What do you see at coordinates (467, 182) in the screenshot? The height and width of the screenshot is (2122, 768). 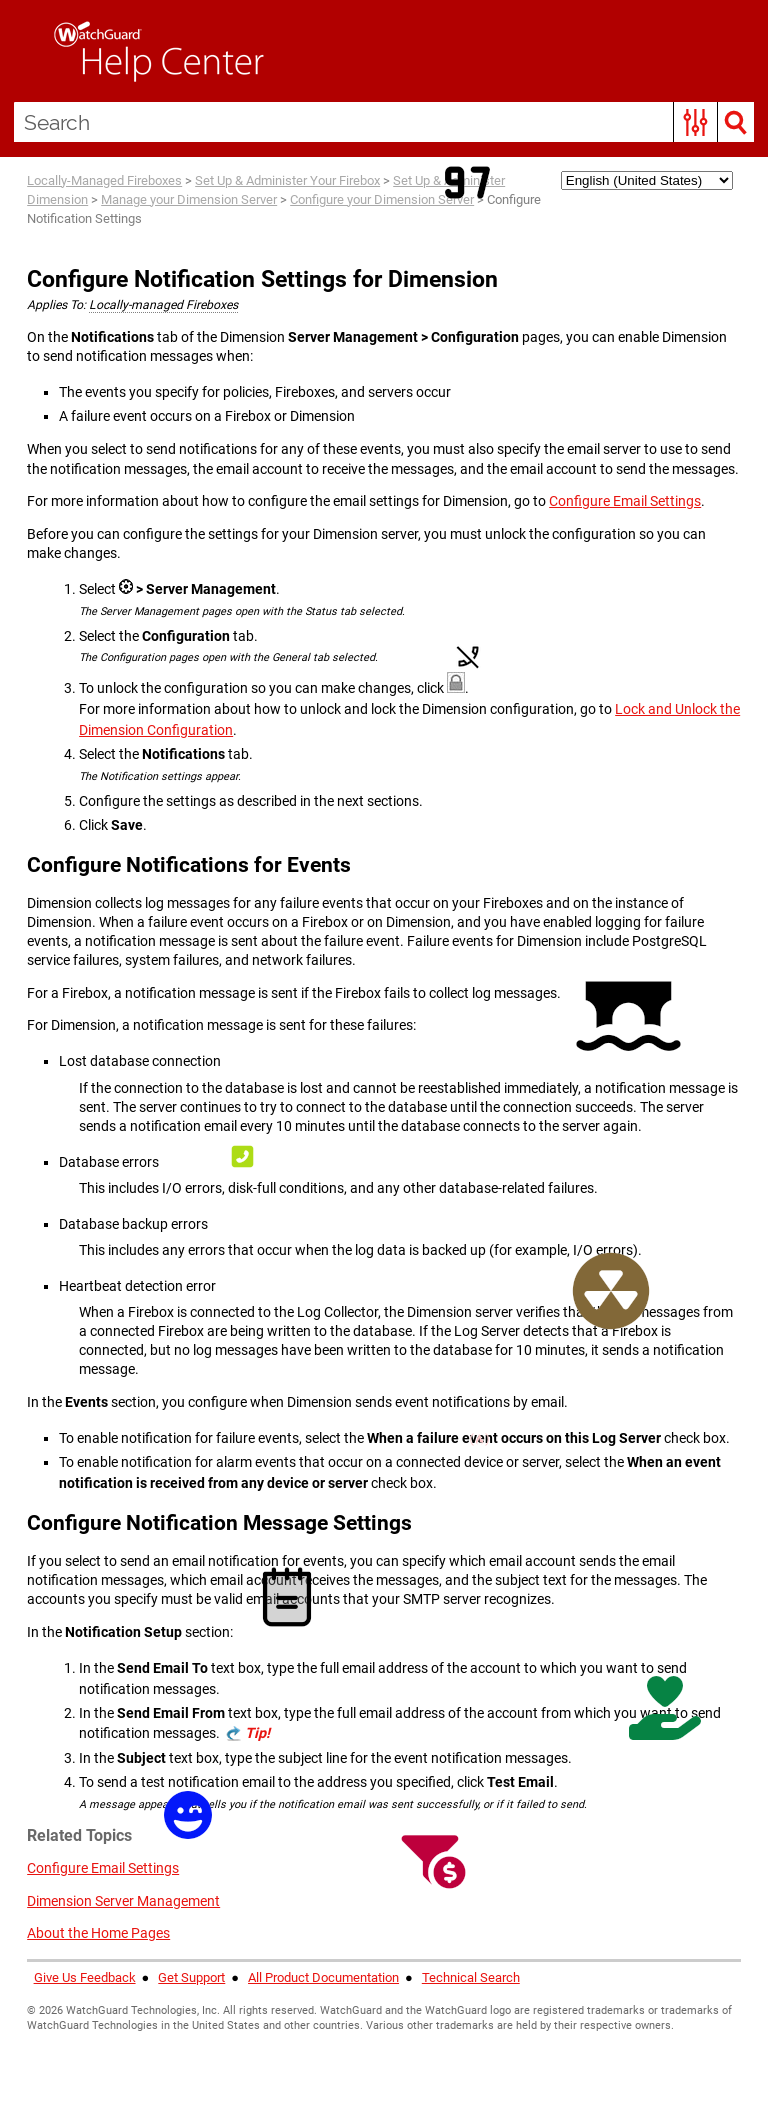 I see `displays the number 97 as a badge or counter` at bounding box center [467, 182].